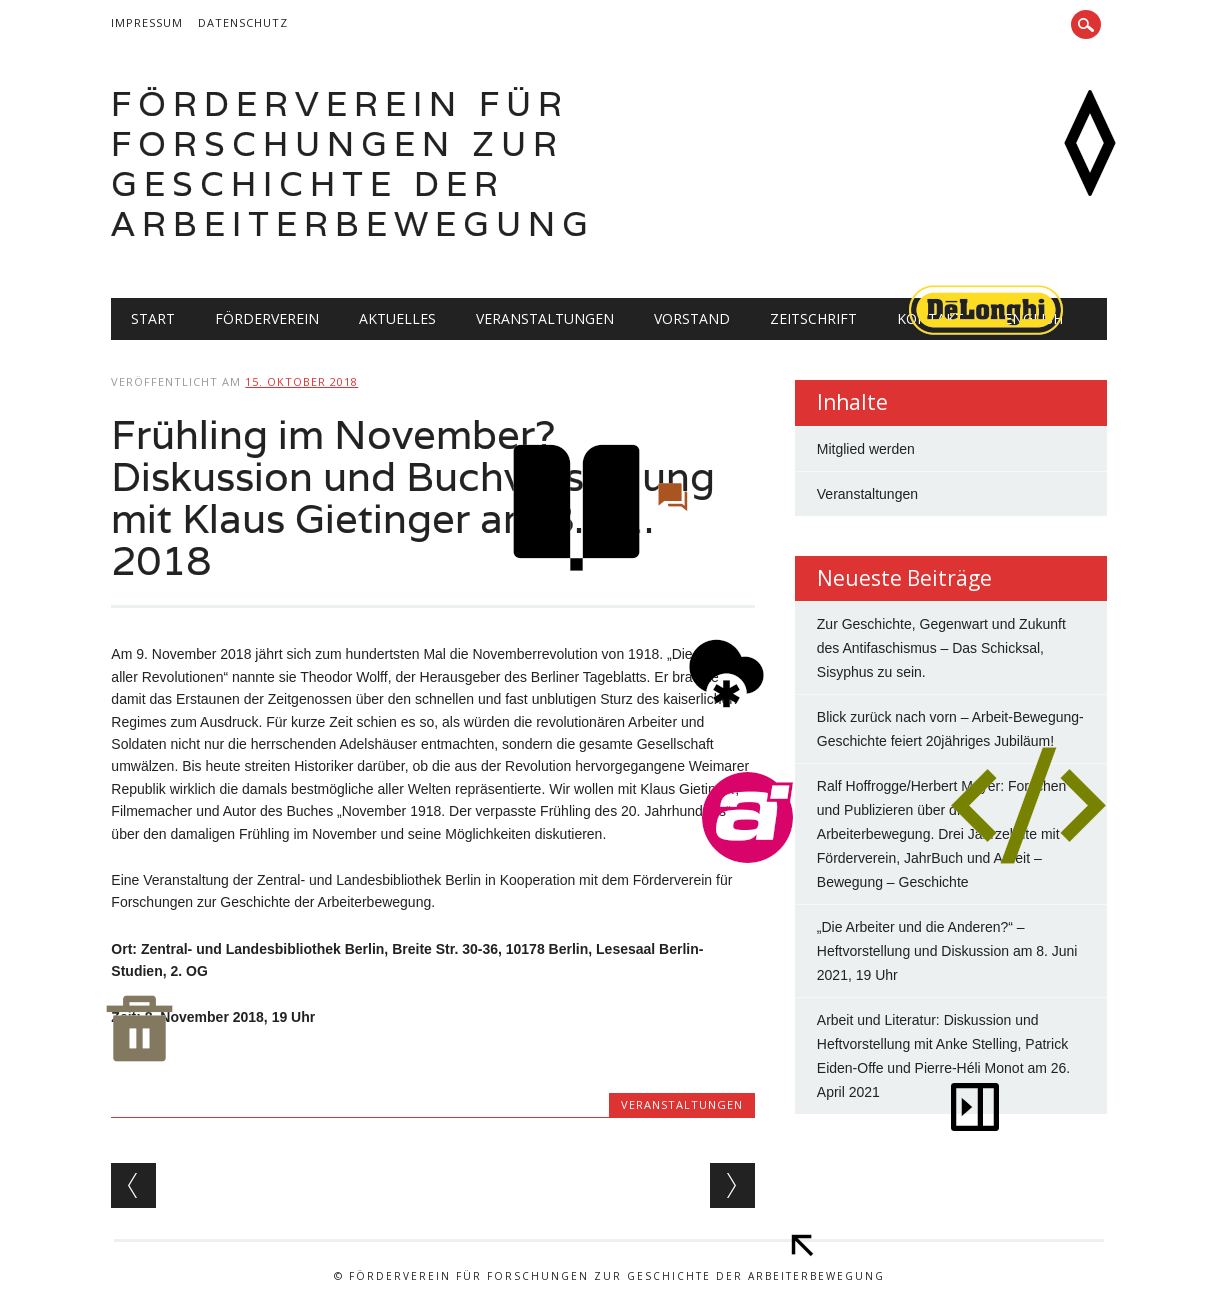 This screenshot has height=1309, width=1218. Describe the element at coordinates (975, 1107) in the screenshot. I see `expand or show the sidebar panel` at that location.